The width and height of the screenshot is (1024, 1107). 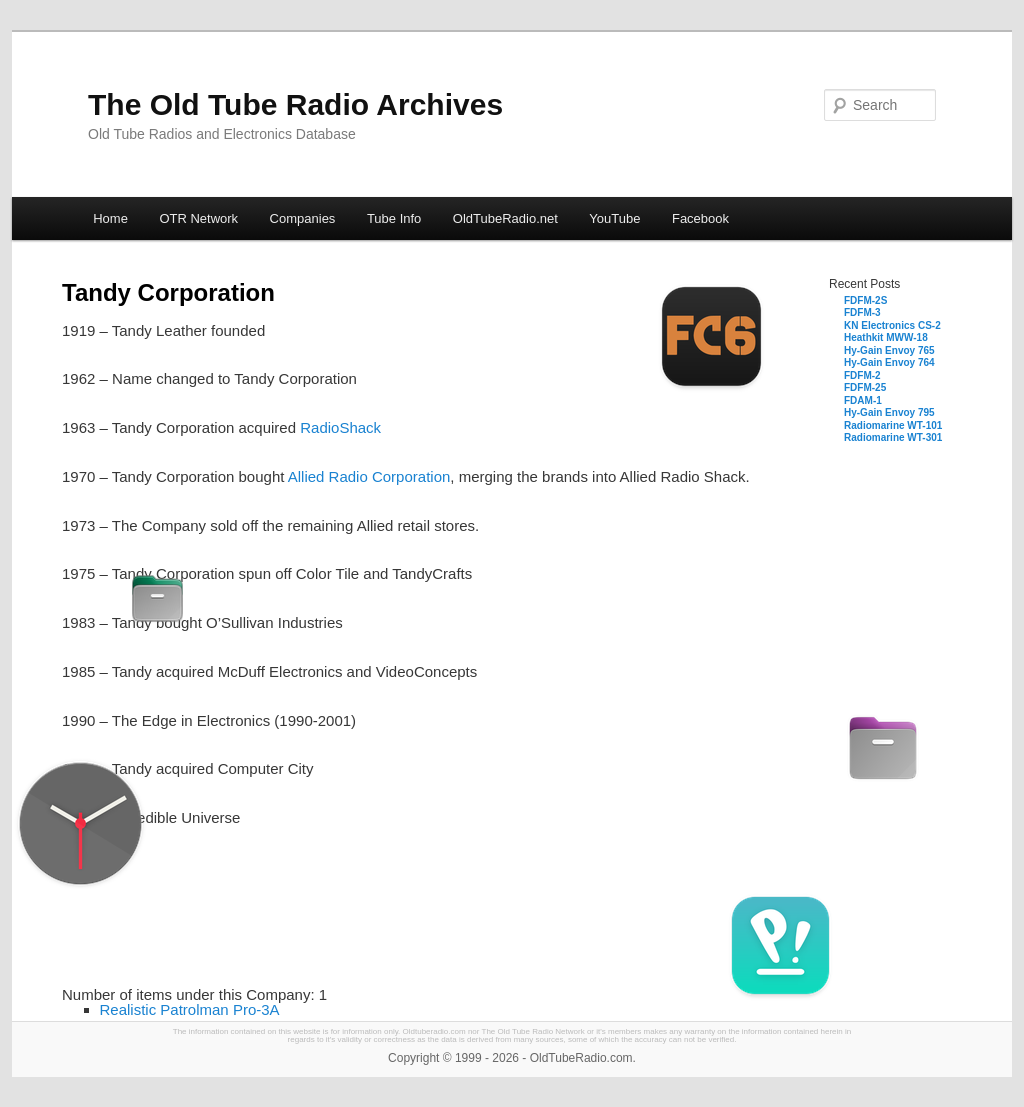 What do you see at coordinates (80, 823) in the screenshot?
I see `open the clock application` at bounding box center [80, 823].